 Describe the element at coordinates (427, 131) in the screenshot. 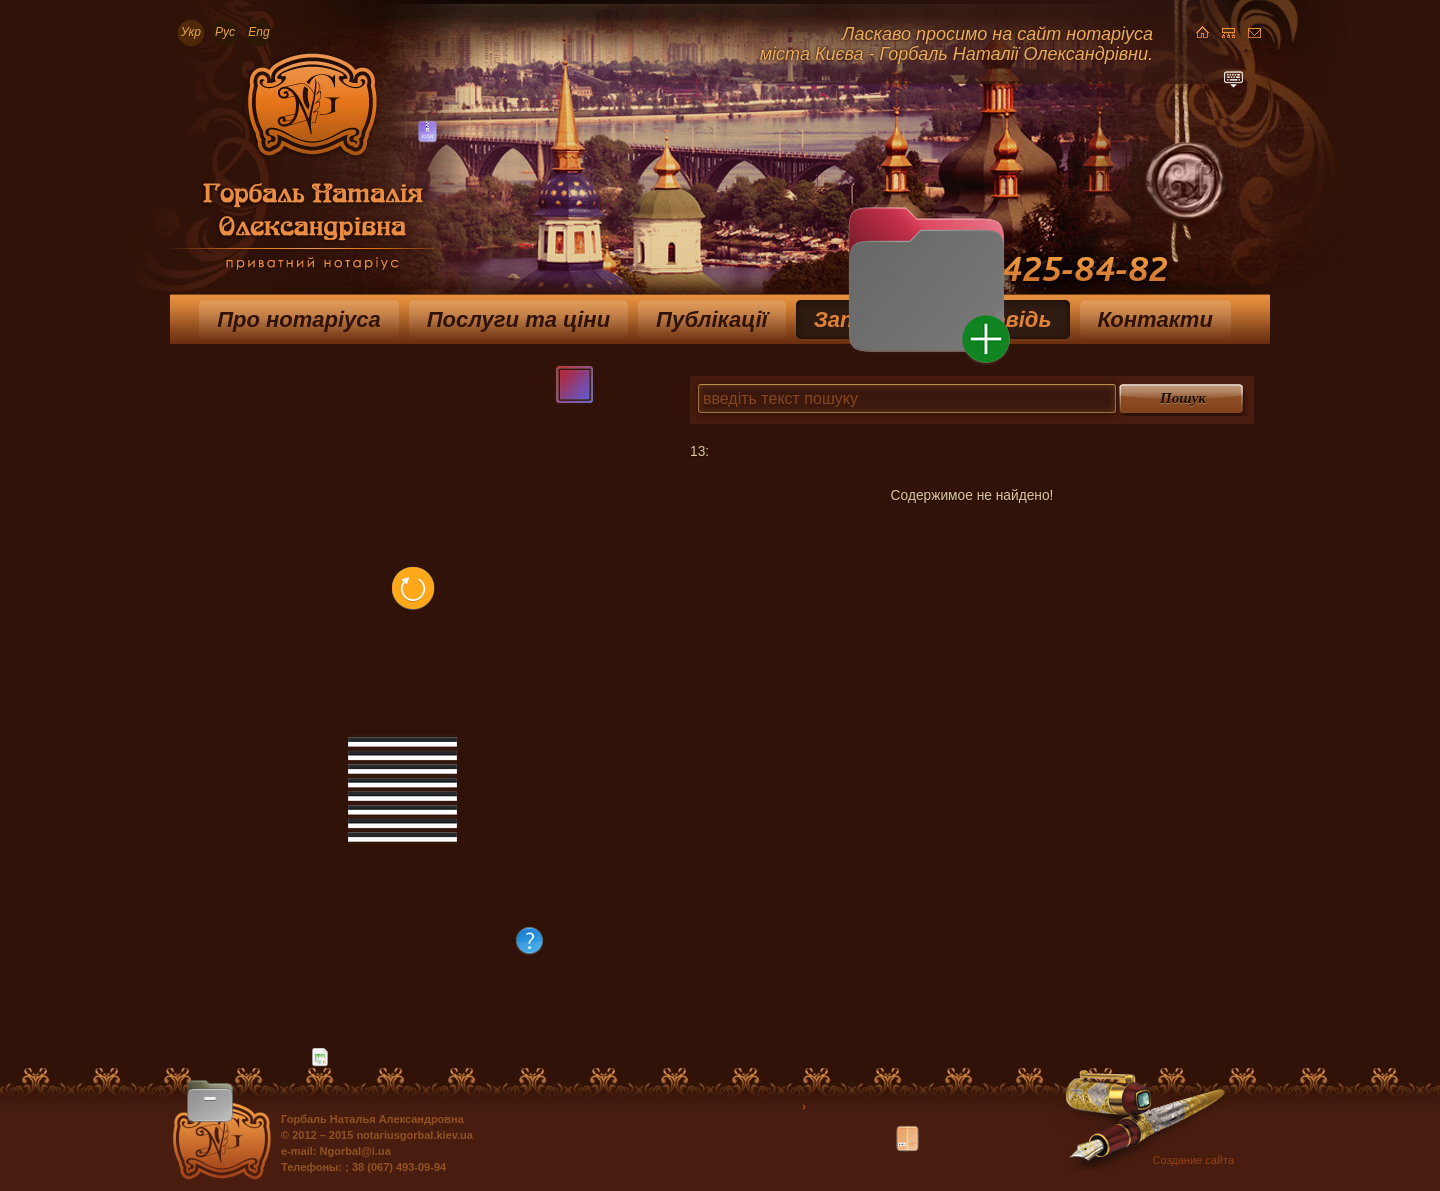

I see `a compressed RAR archive file` at that location.